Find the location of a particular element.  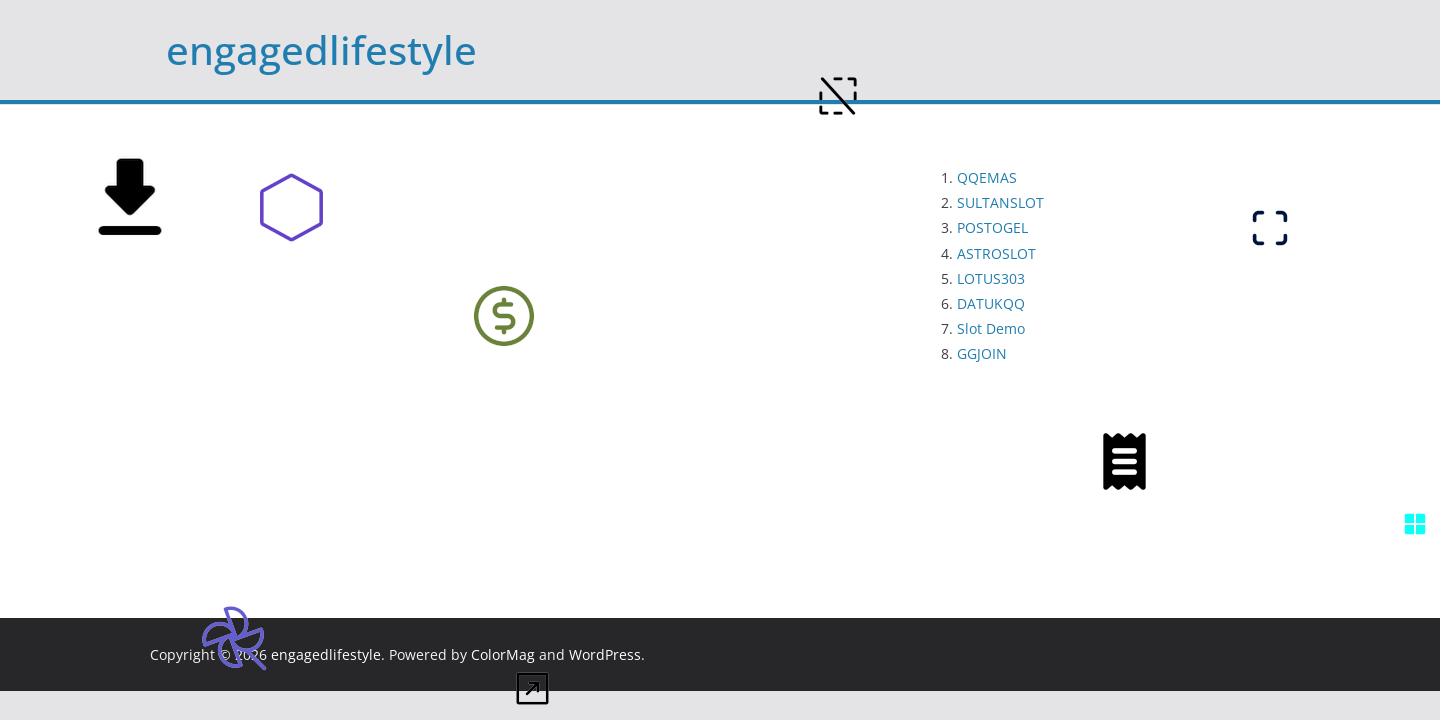

open link in new window is located at coordinates (532, 688).